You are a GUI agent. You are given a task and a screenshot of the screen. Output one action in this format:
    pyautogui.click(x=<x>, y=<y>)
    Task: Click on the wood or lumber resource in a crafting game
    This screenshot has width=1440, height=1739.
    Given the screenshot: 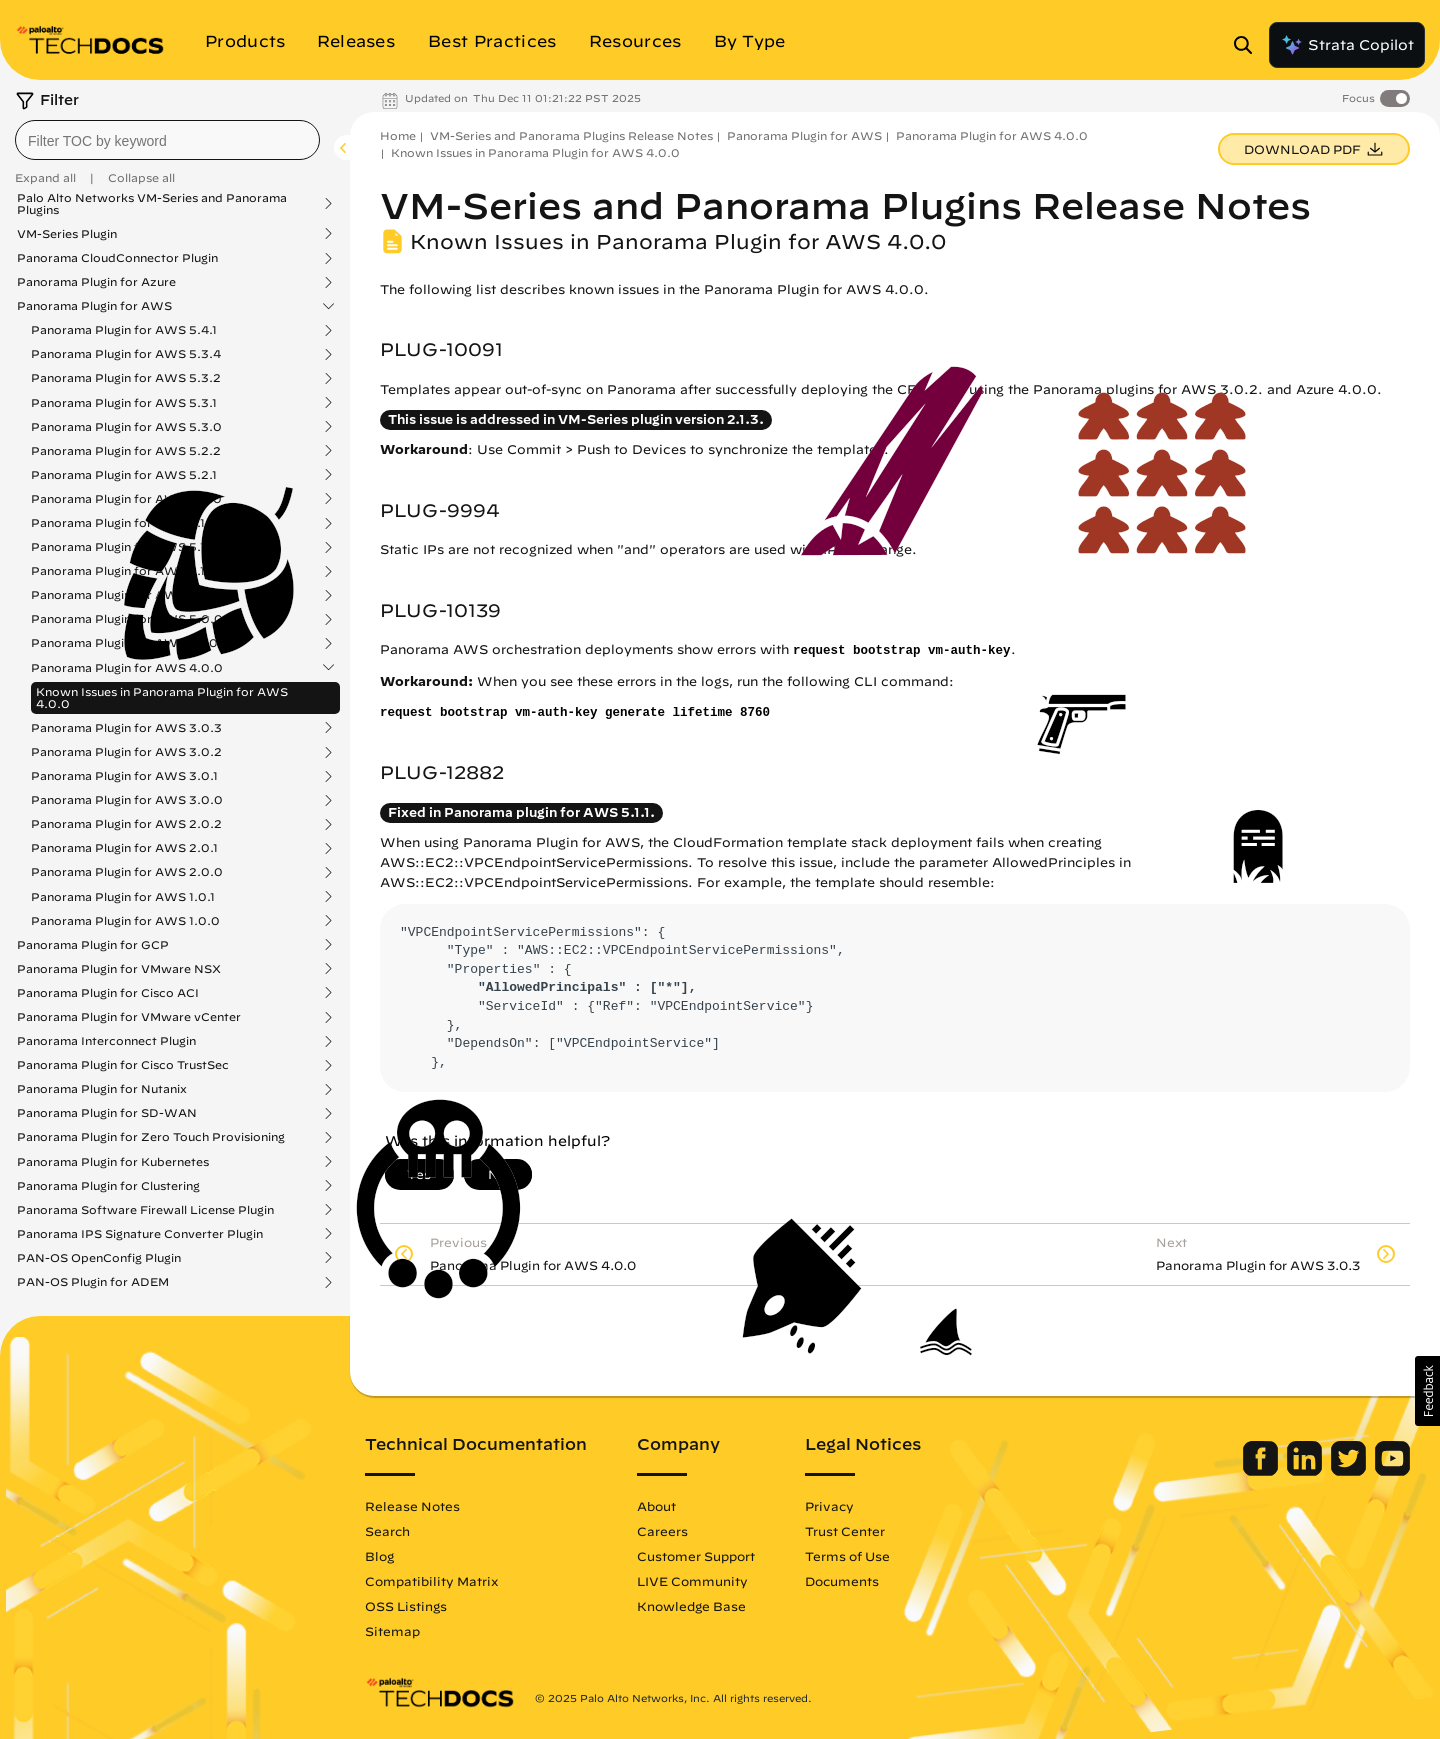 What is the action you would take?
    pyautogui.click(x=892, y=461)
    